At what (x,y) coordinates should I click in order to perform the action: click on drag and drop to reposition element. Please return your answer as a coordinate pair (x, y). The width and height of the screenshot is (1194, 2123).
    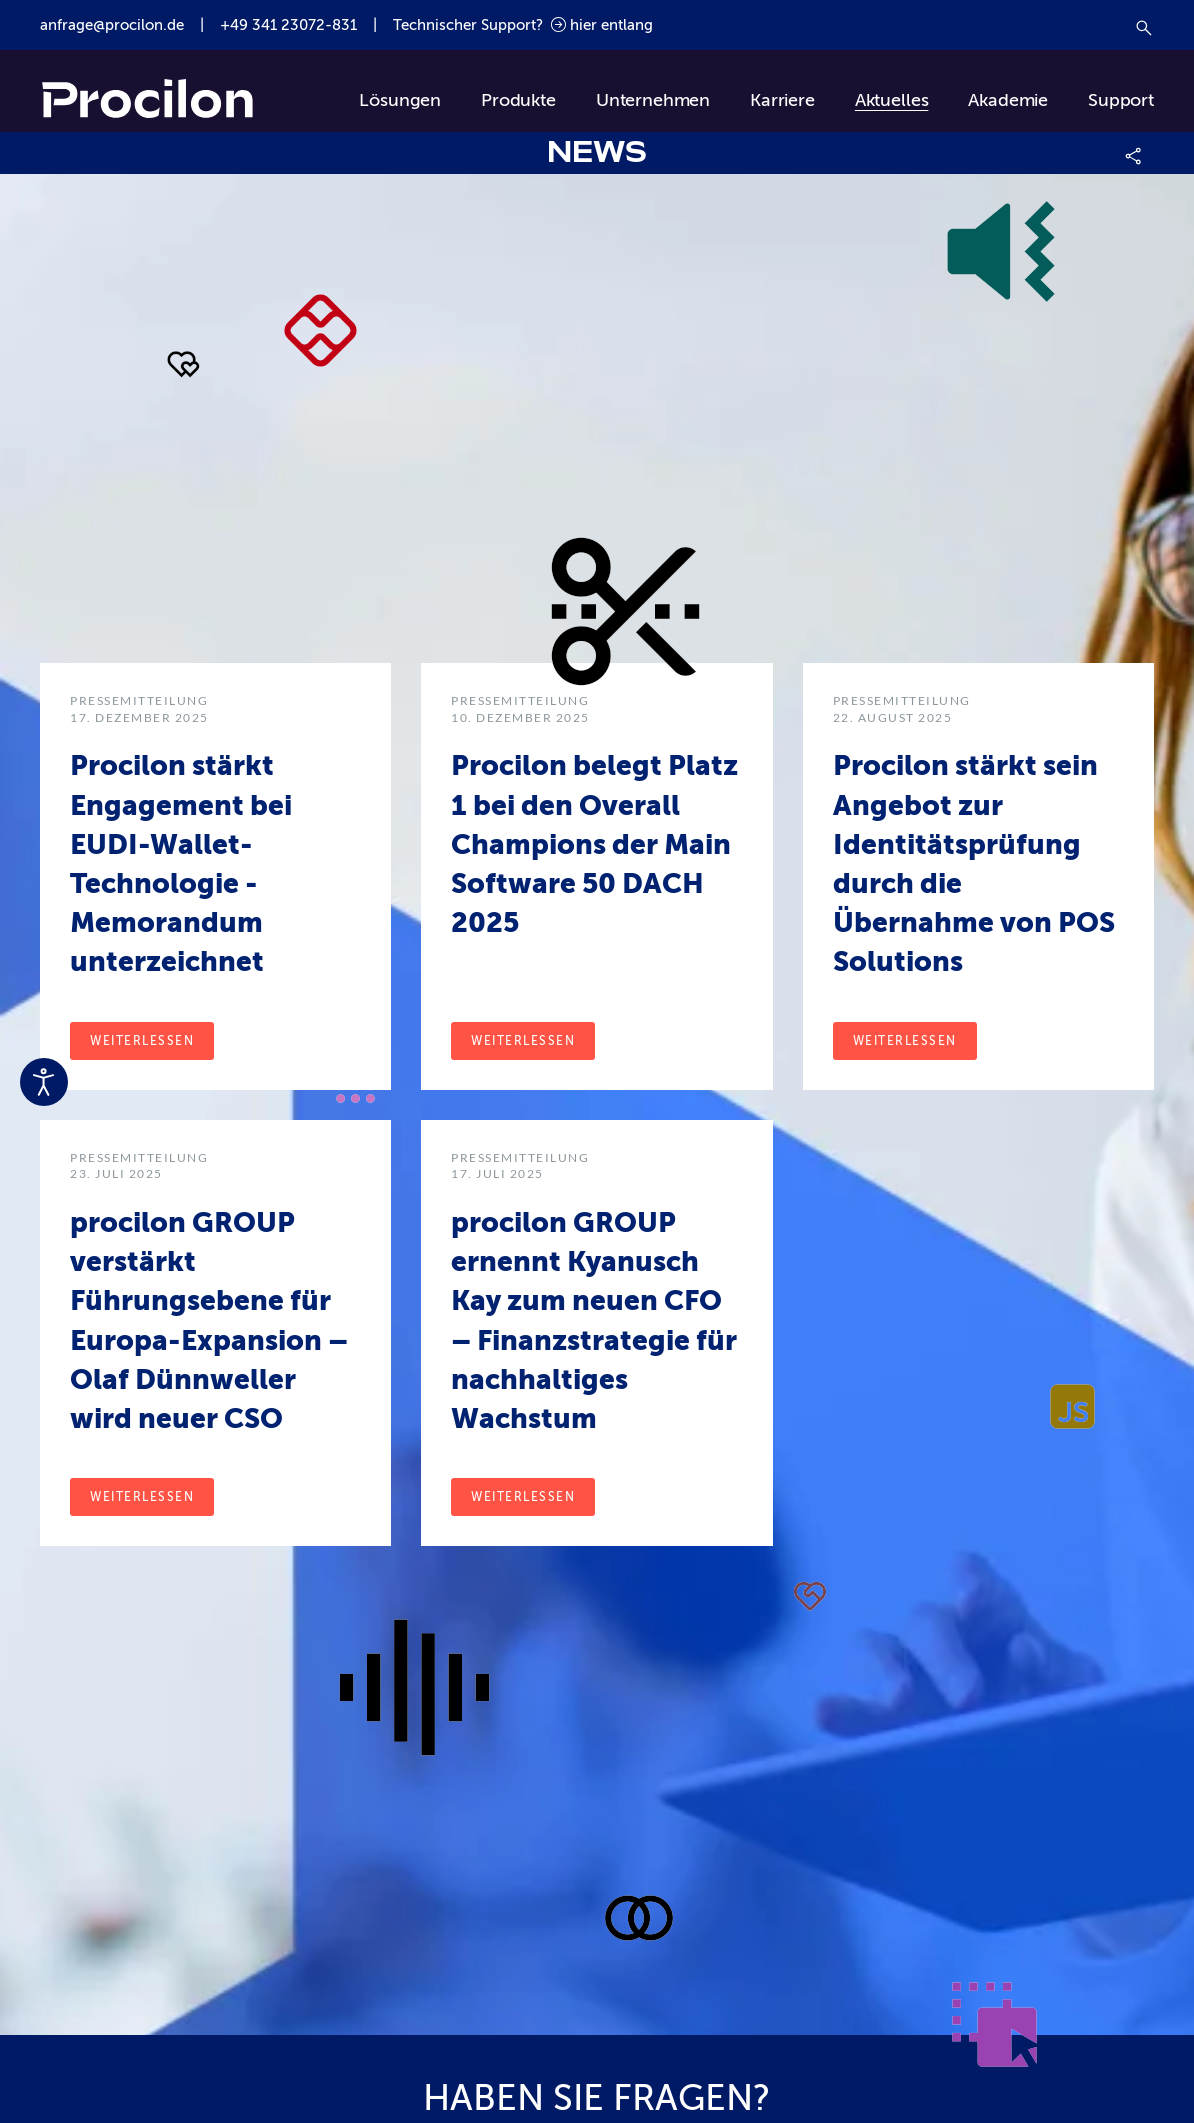
    Looking at the image, I should click on (994, 2024).